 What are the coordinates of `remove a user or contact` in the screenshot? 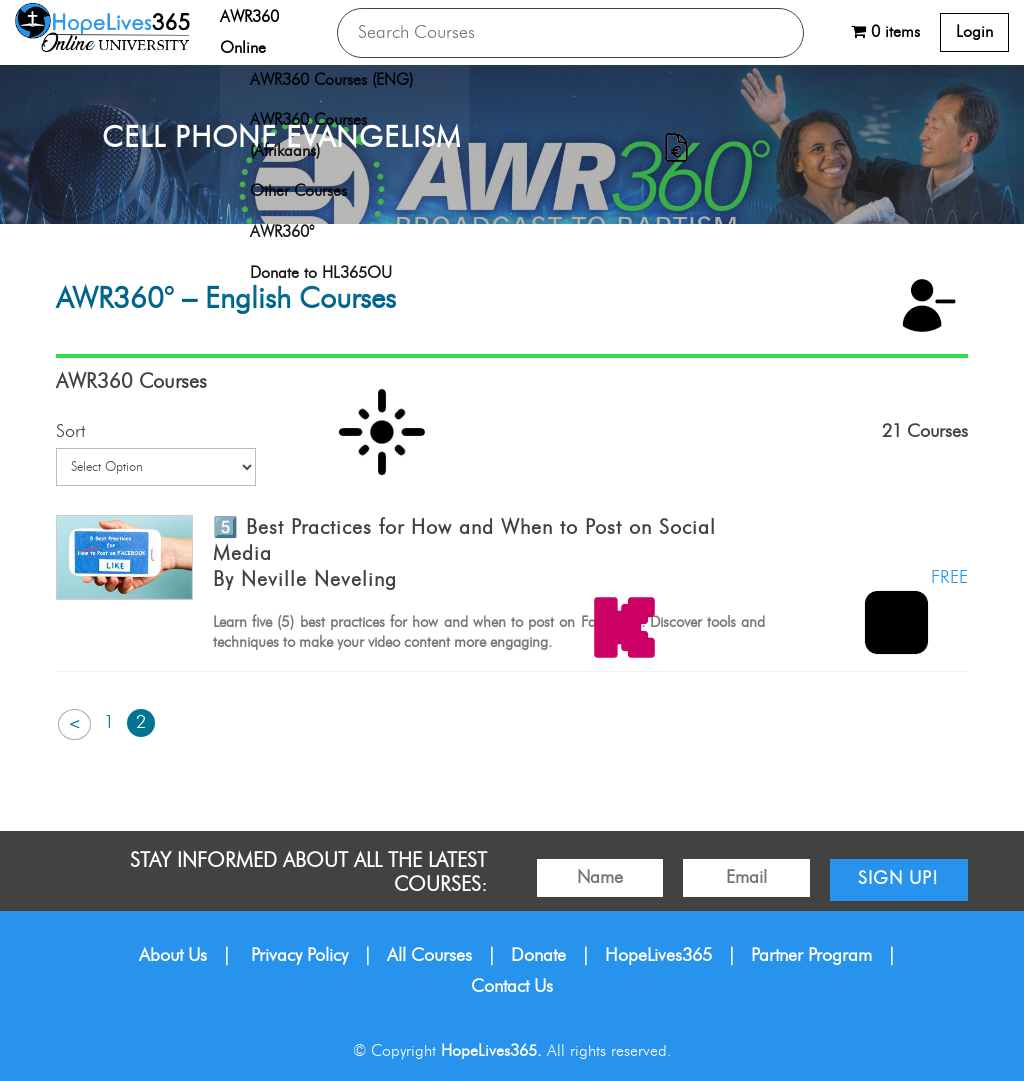 It's located at (926, 305).